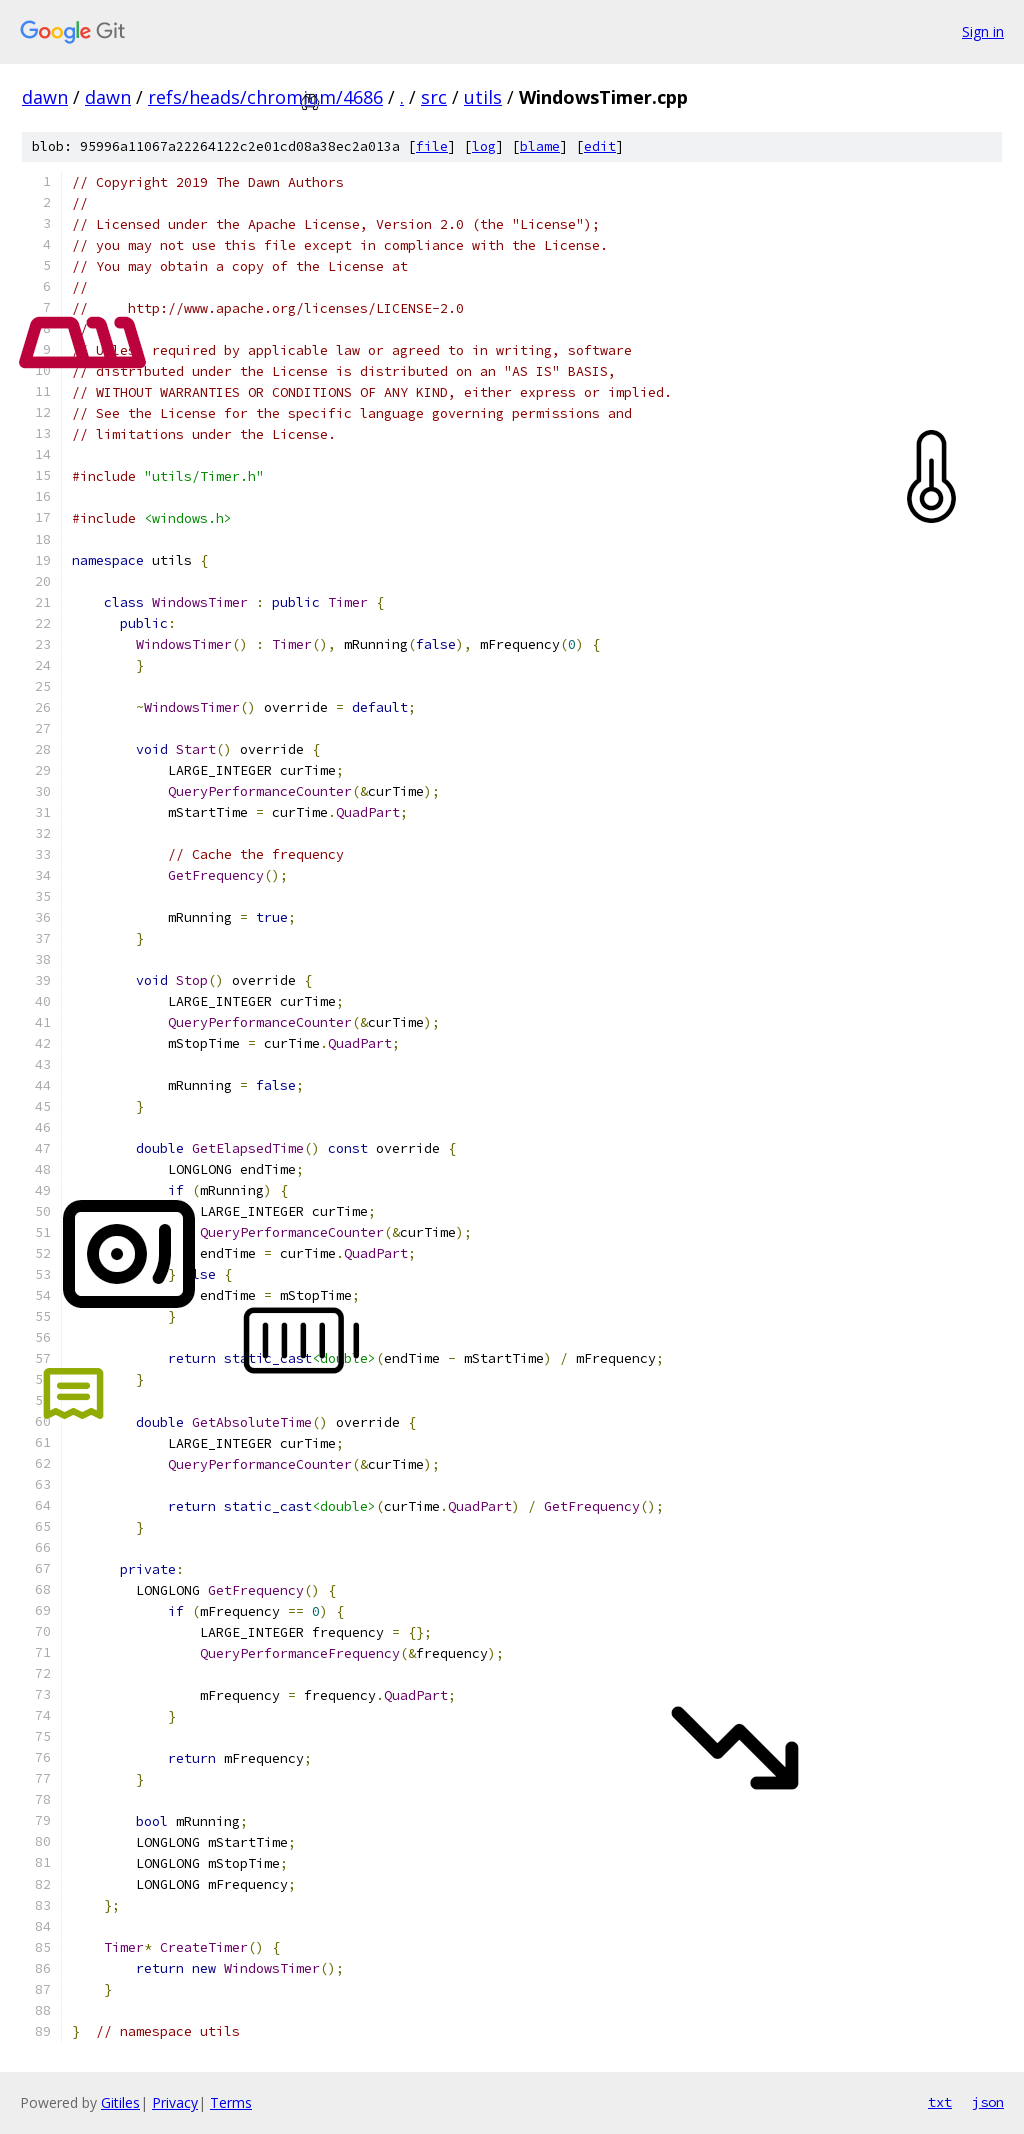 The height and width of the screenshot is (2134, 1024). I want to click on browse hoodies or sweatshirts, so click(310, 102).